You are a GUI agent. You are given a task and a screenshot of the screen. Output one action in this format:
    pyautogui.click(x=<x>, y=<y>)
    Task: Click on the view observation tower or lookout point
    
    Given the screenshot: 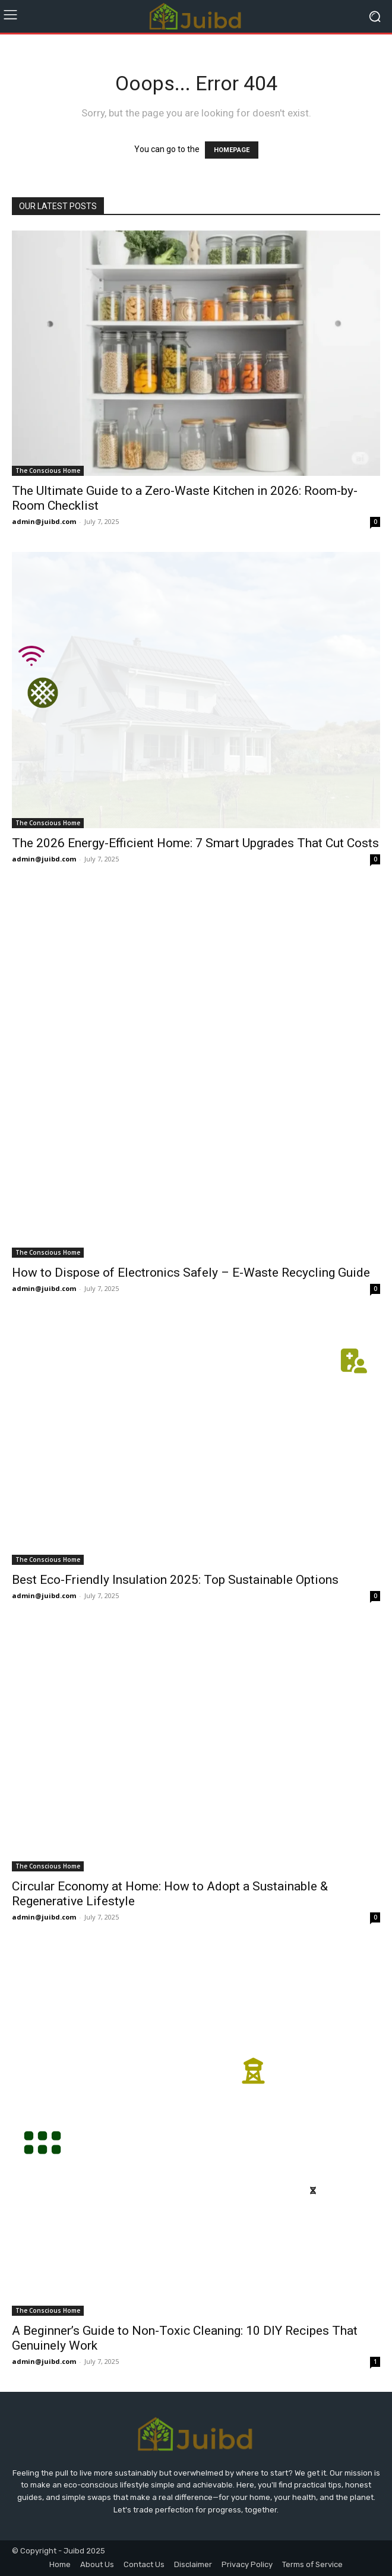 What is the action you would take?
    pyautogui.click(x=253, y=2070)
    